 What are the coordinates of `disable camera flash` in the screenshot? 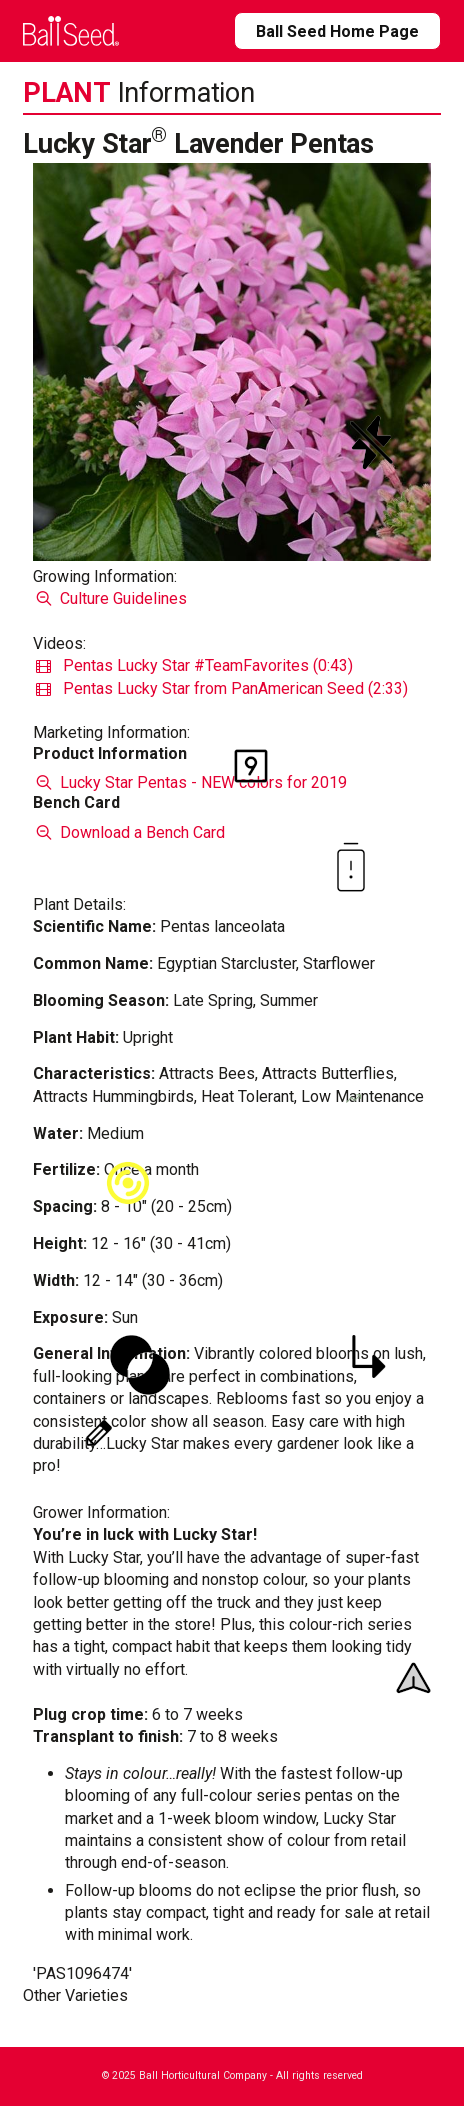 It's located at (371, 442).